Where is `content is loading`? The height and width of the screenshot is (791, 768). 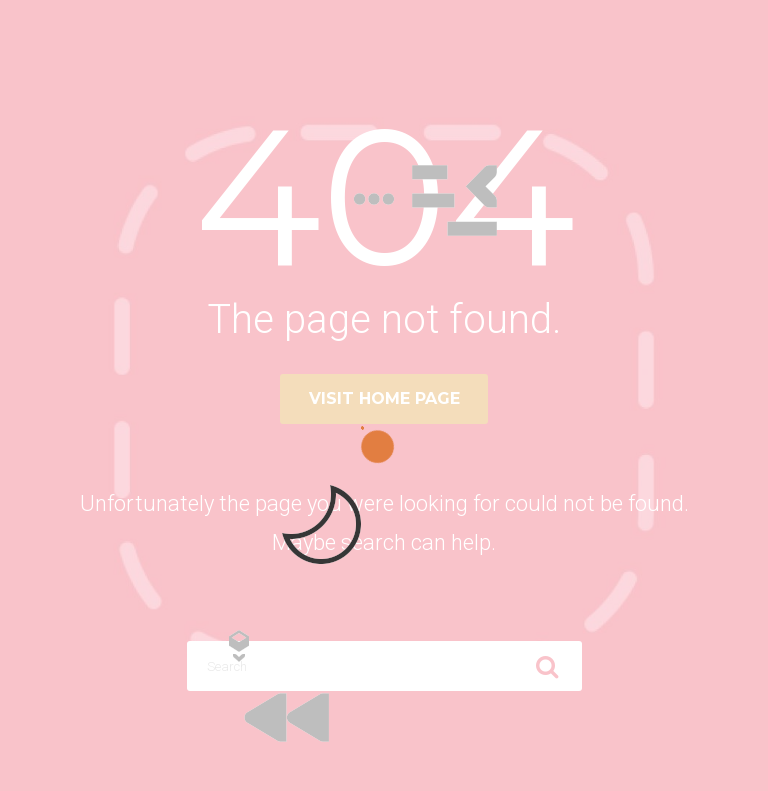 content is loading is located at coordinates (374, 199).